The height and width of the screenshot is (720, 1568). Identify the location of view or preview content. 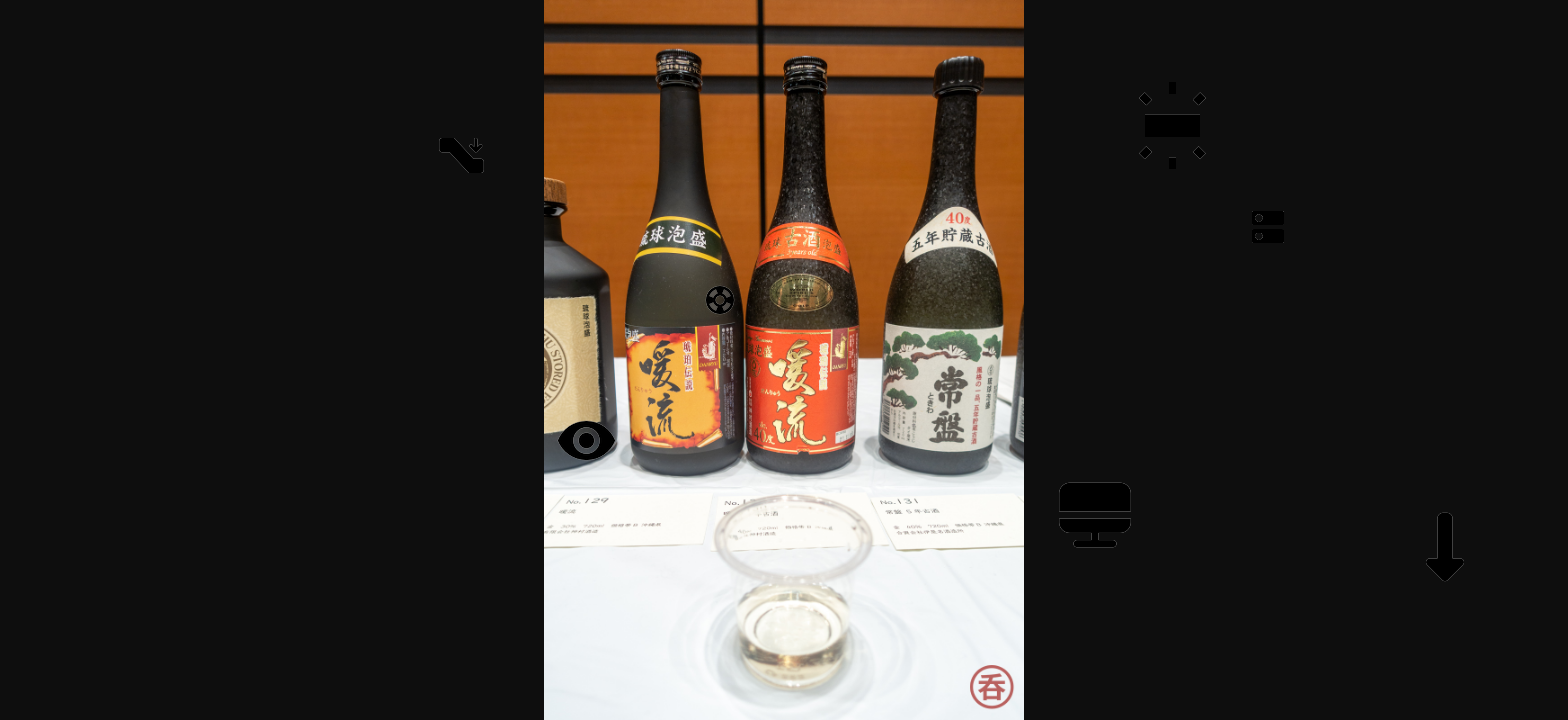
(586, 440).